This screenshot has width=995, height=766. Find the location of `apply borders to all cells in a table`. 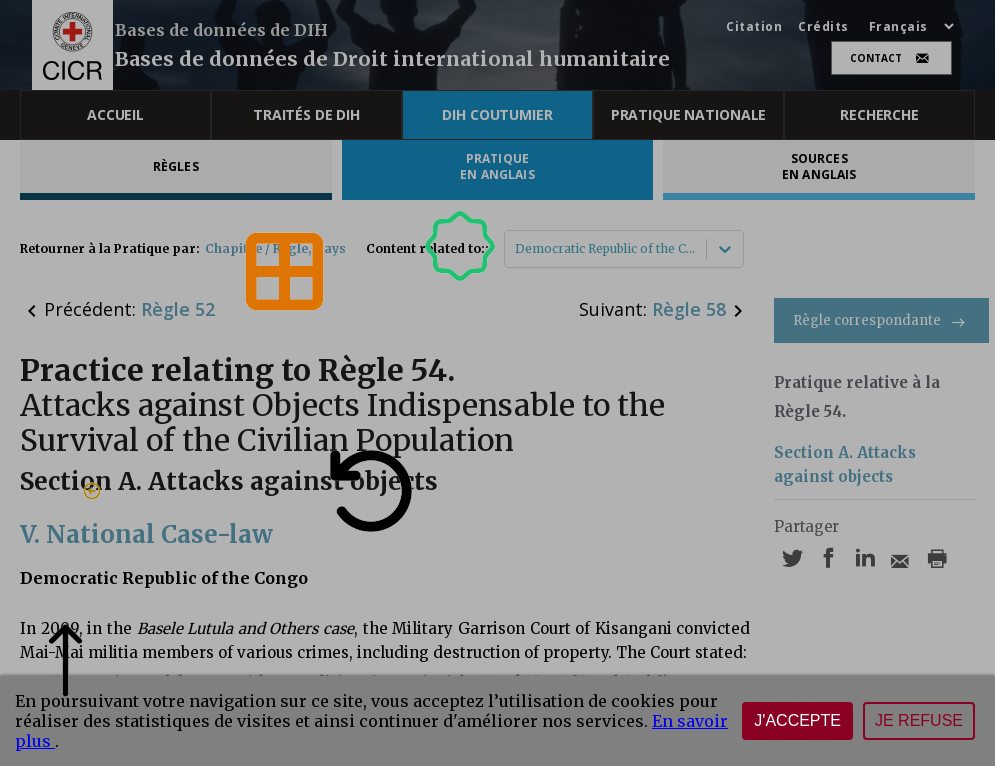

apply borders to all cells in a table is located at coordinates (284, 271).